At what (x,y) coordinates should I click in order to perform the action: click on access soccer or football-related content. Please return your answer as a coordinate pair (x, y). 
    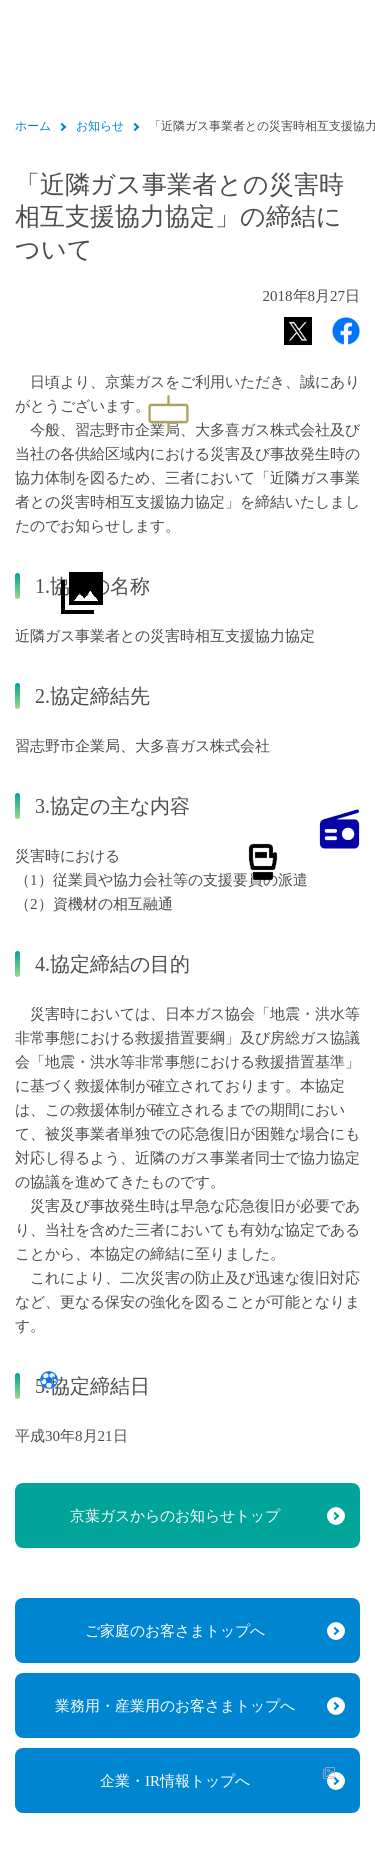
    Looking at the image, I should click on (49, 1380).